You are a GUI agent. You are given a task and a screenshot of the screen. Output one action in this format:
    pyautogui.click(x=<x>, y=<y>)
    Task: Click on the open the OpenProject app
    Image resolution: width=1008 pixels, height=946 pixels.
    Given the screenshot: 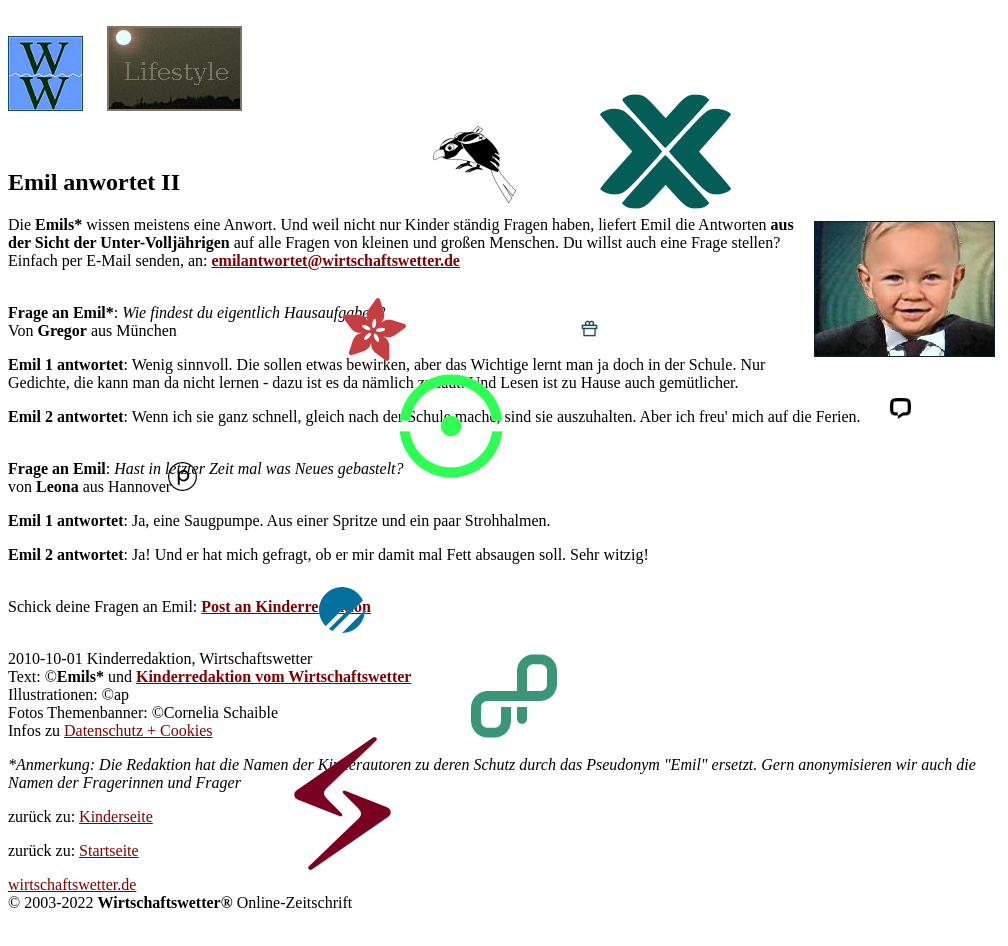 What is the action you would take?
    pyautogui.click(x=514, y=696)
    